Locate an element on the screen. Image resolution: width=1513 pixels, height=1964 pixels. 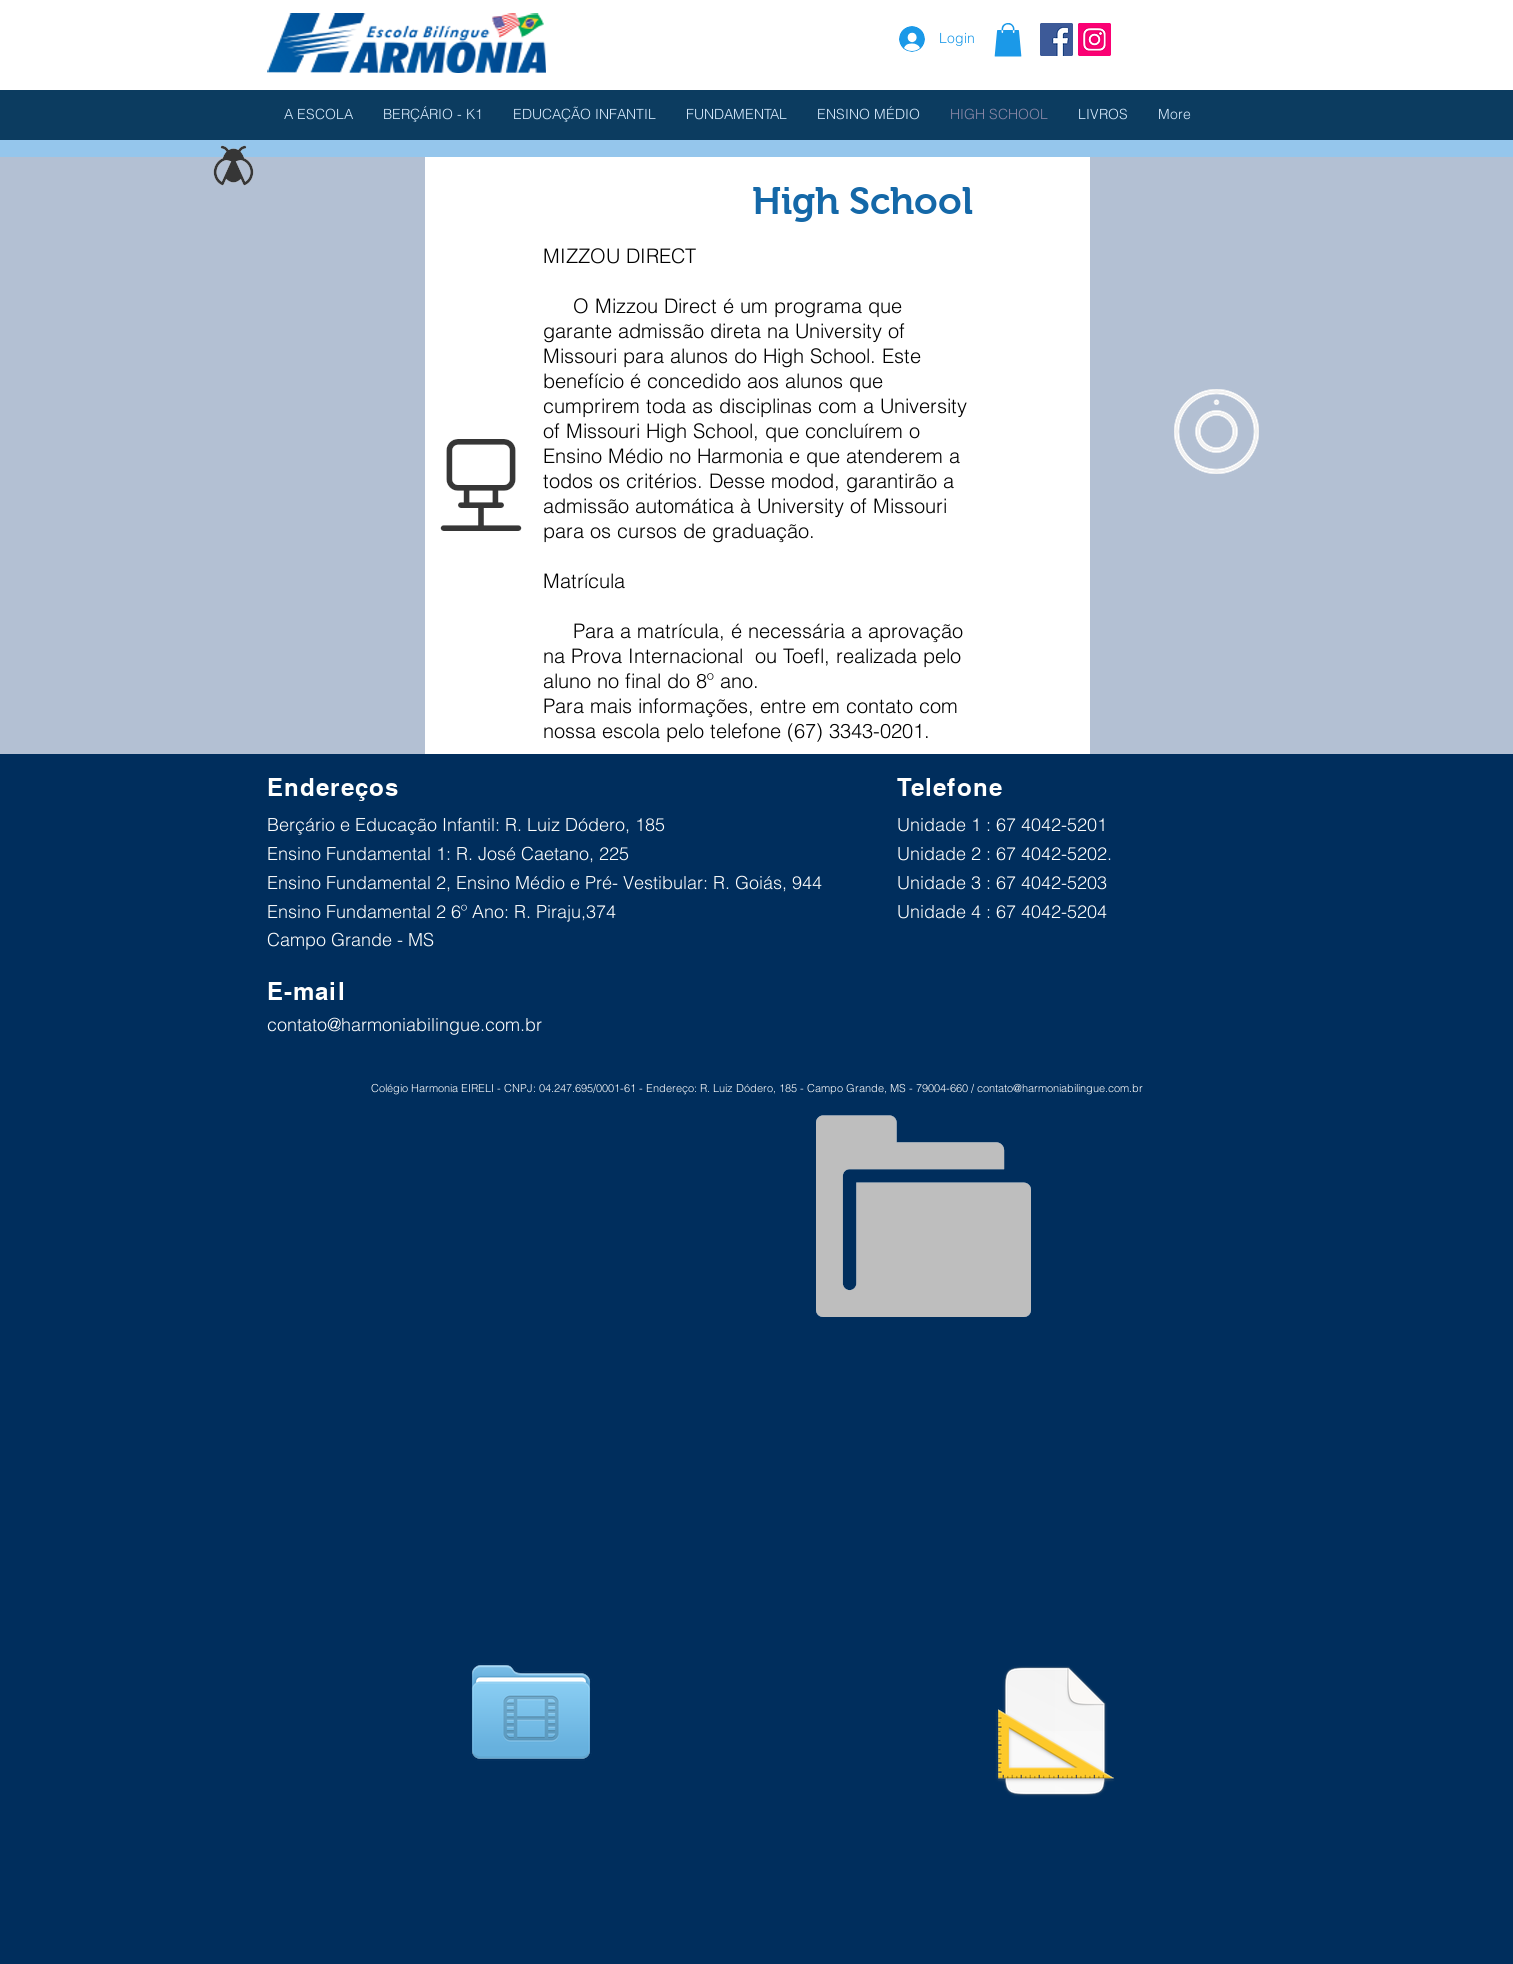
indicates camera is currently active is located at coordinates (1216, 431).